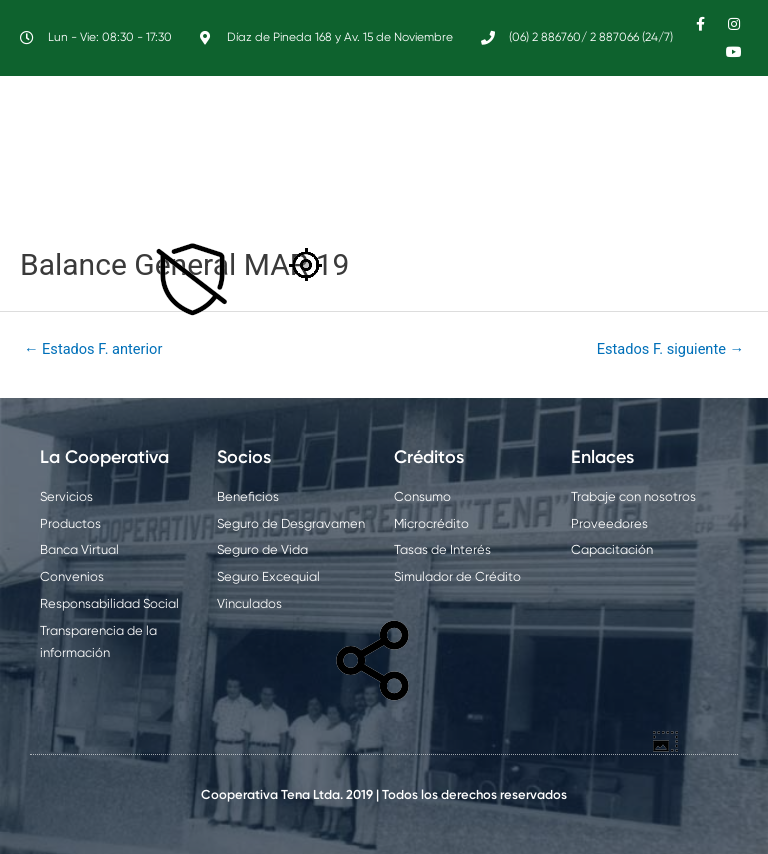 This screenshot has width=768, height=854. I want to click on security or protection is disabled, so click(192, 278).